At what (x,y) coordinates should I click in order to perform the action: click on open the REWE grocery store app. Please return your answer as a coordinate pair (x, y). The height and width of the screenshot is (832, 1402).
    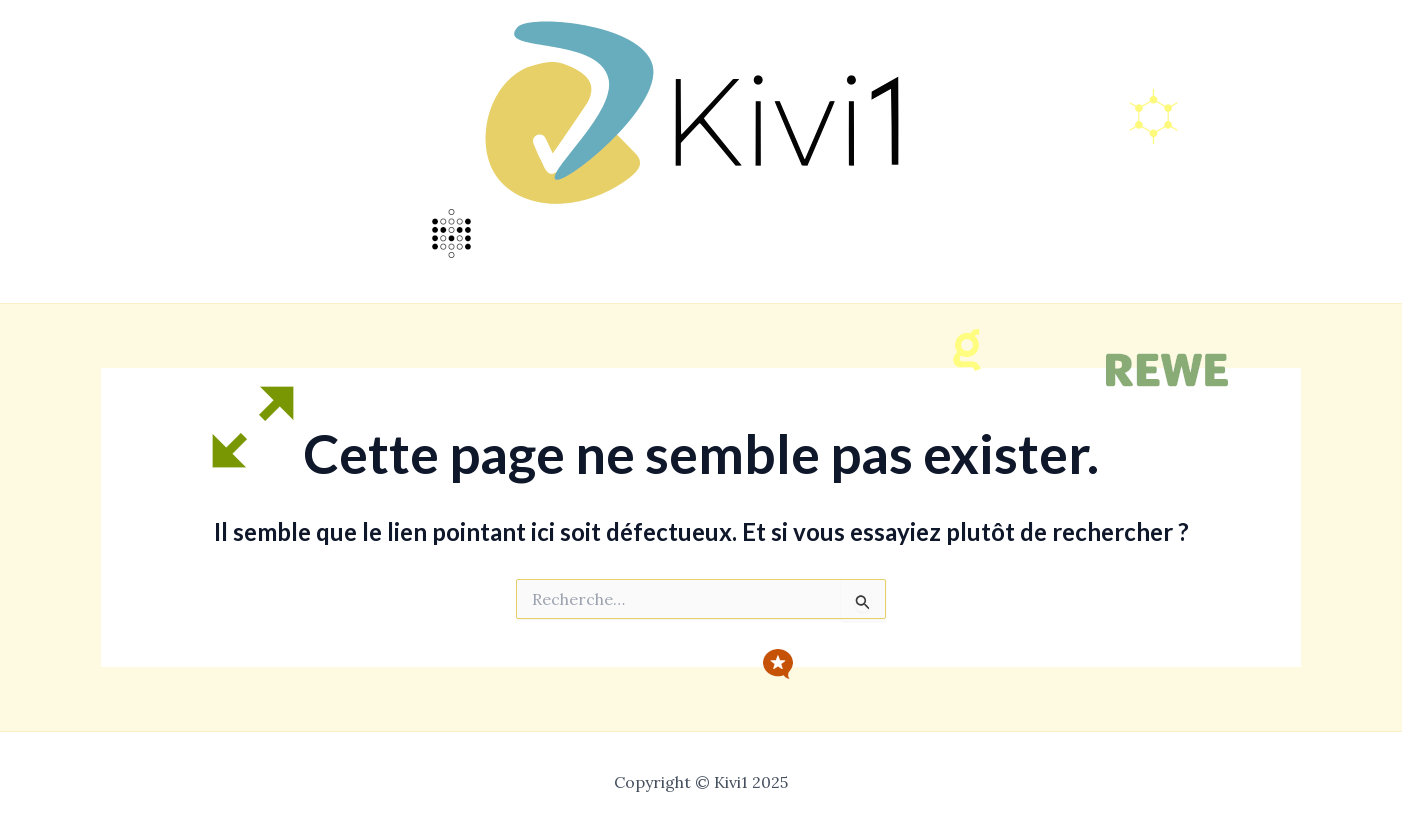
    Looking at the image, I should click on (1167, 370).